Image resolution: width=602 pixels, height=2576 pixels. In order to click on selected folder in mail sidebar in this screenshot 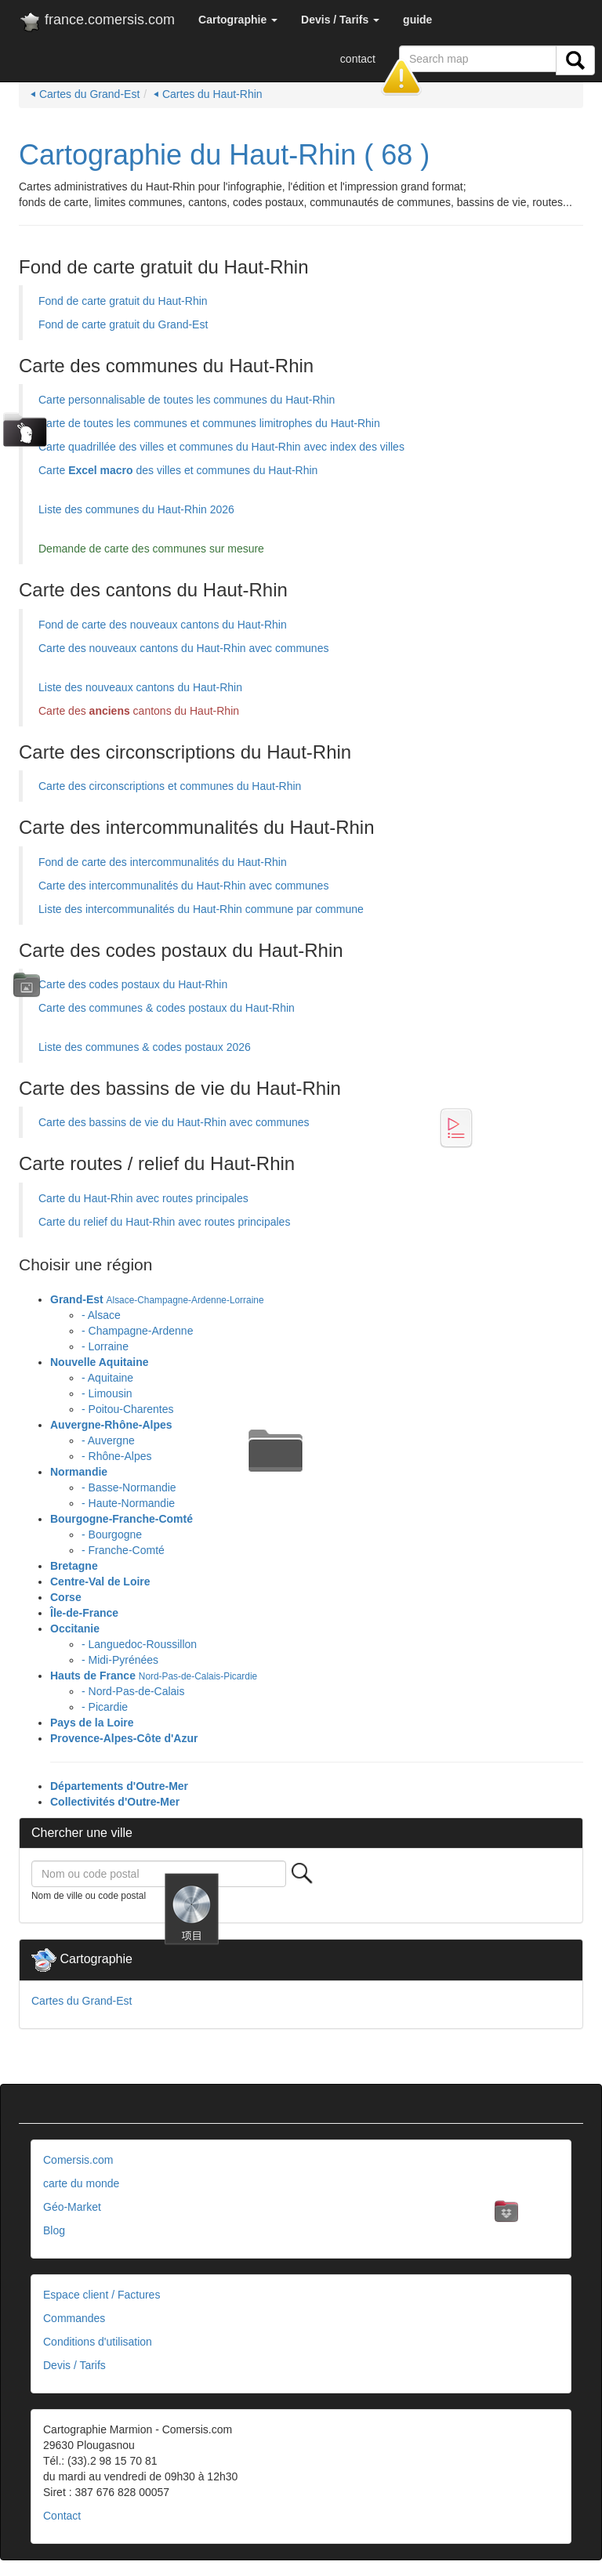, I will do `click(275, 1450)`.